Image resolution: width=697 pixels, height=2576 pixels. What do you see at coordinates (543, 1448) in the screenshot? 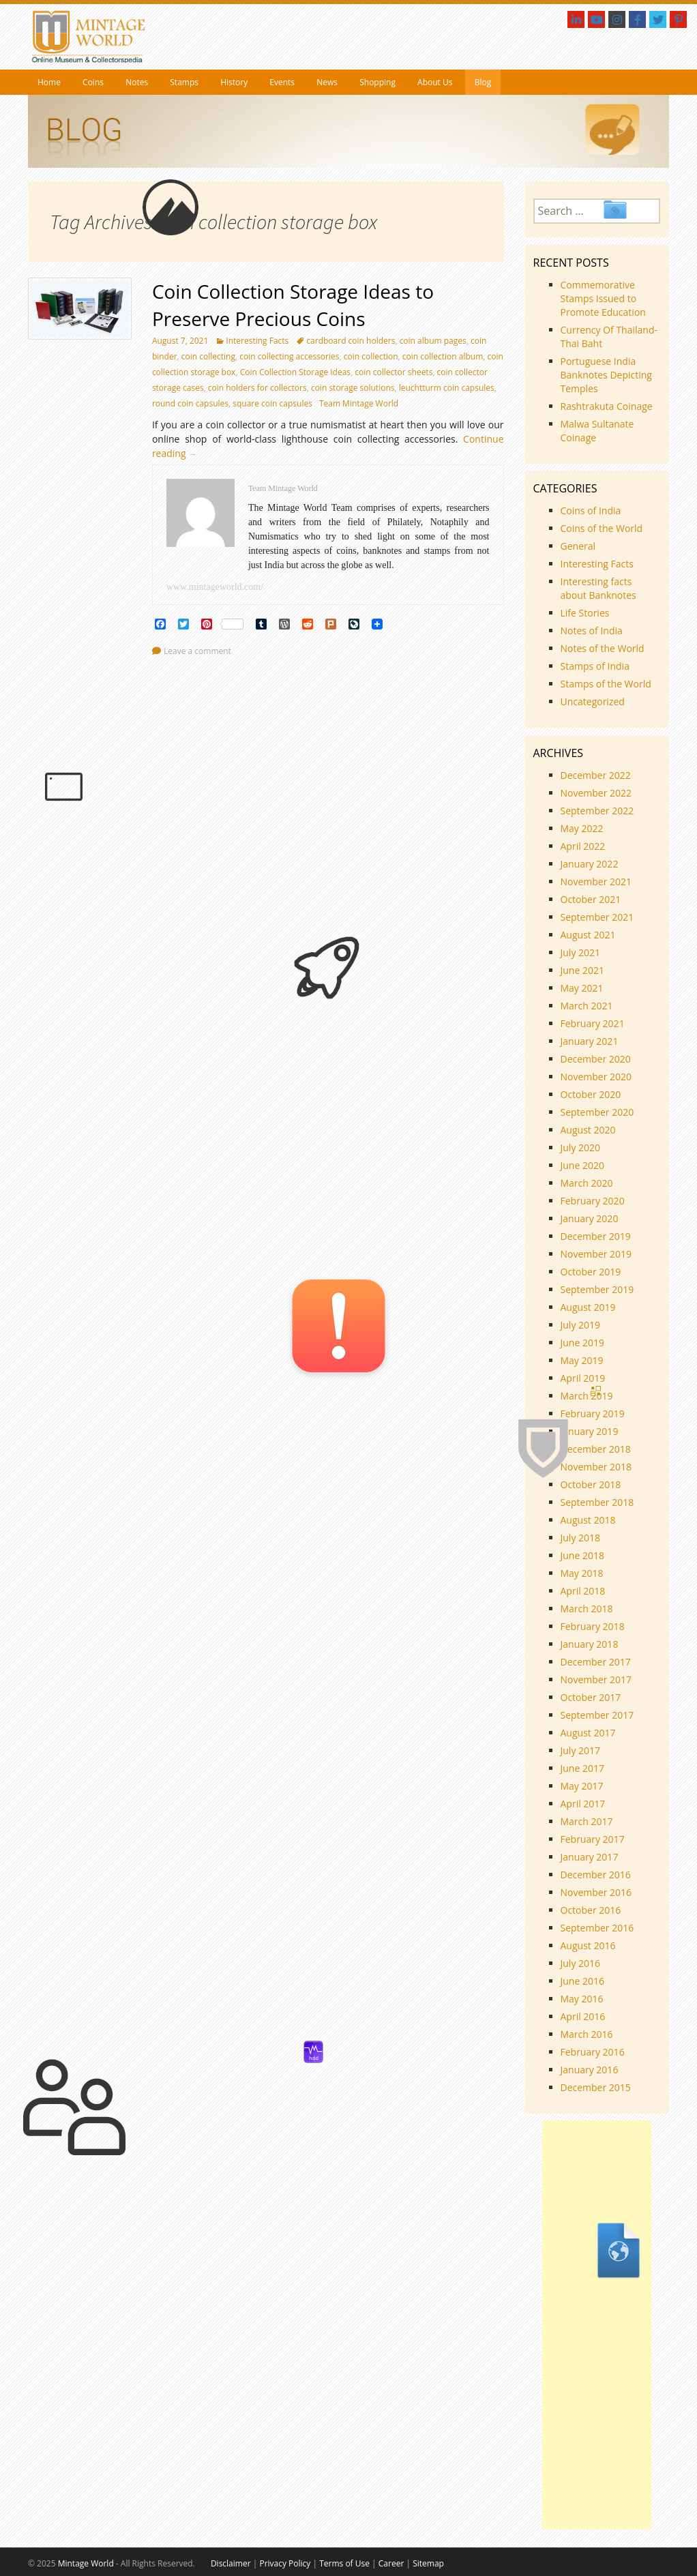
I see `indicates high security status` at bounding box center [543, 1448].